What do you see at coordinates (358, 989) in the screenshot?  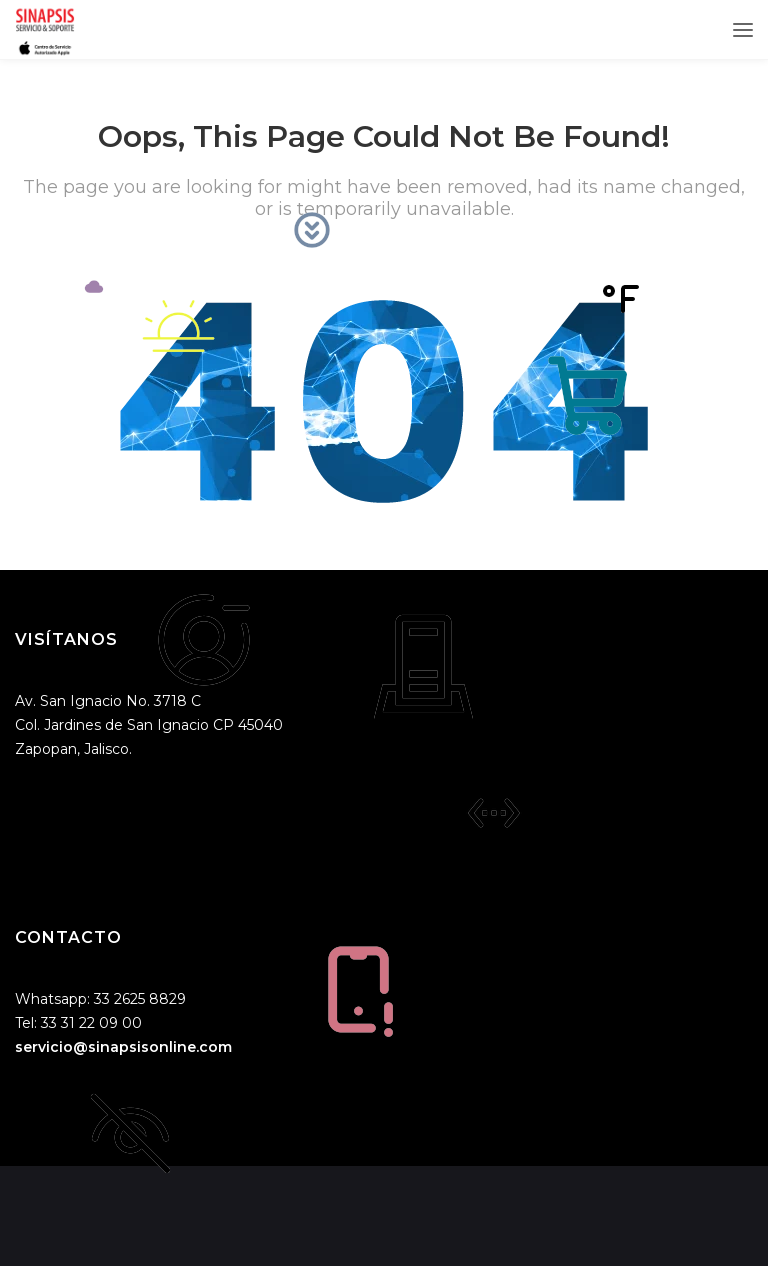 I see `mobile device error or warning` at bounding box center [358, 989].